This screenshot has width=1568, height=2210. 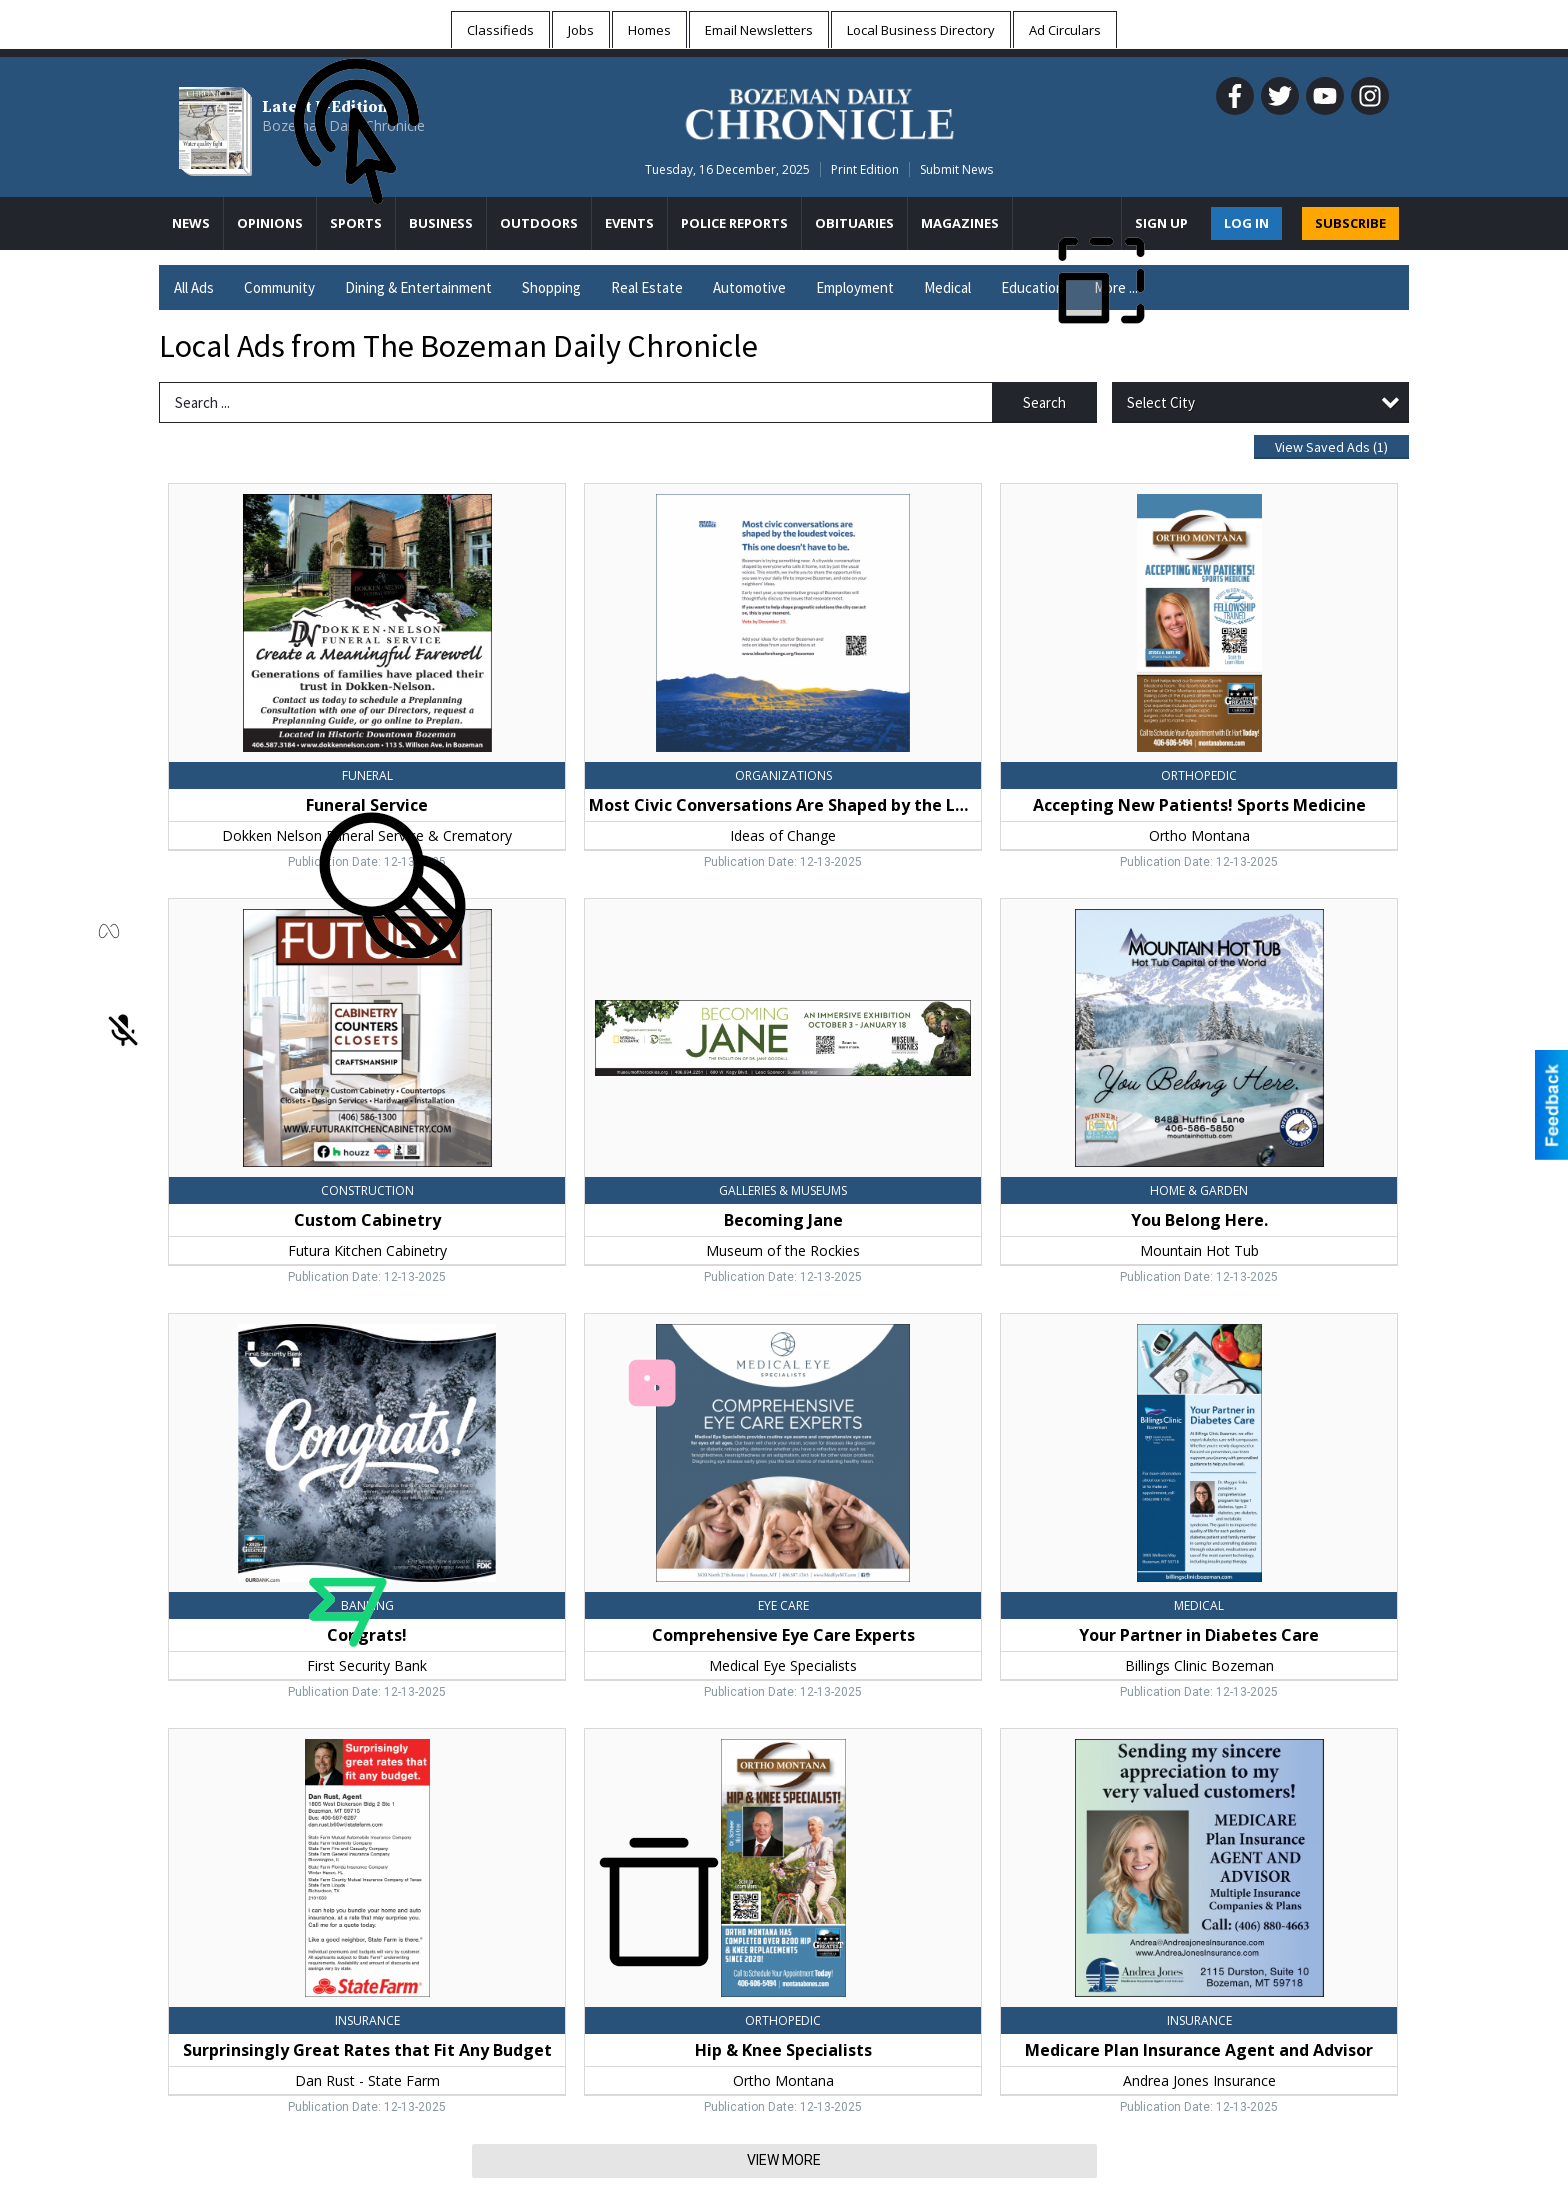 What do you see at coordinates (392, 885) in the screenshot?
I see `subtract one shape from another` at bounding box center [392, 885].